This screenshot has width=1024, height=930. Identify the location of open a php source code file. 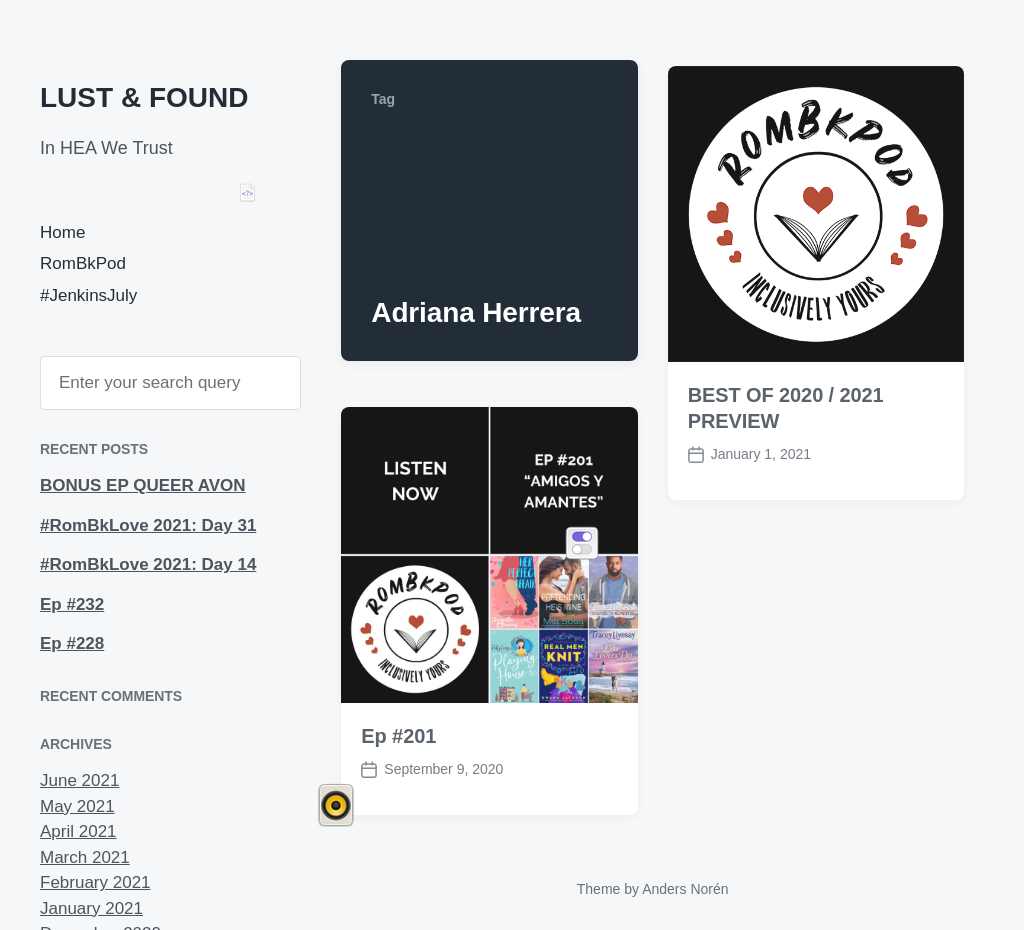
(247, 192).